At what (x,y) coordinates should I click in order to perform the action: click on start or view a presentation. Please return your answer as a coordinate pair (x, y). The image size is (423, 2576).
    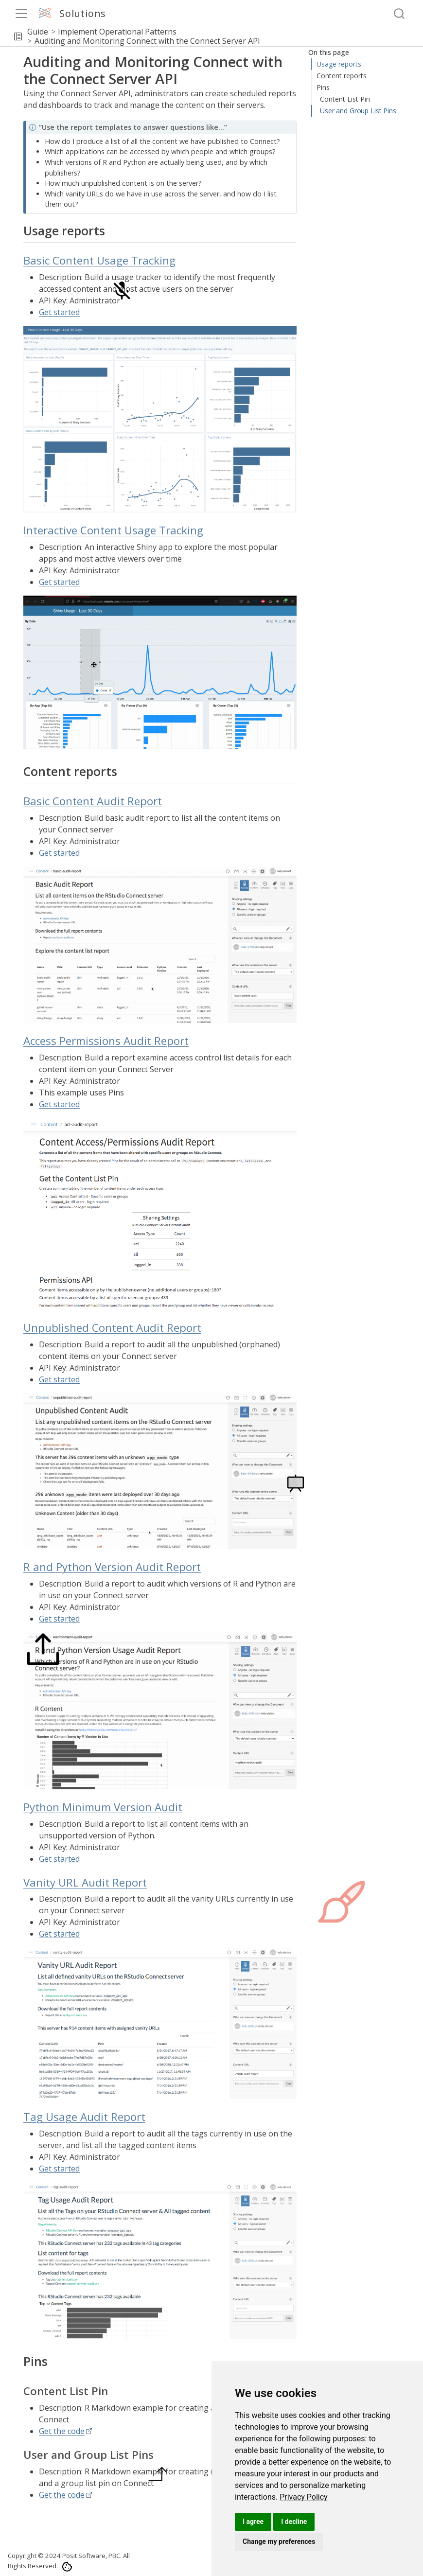
    Looking at the image, I should click on (296, 1483).